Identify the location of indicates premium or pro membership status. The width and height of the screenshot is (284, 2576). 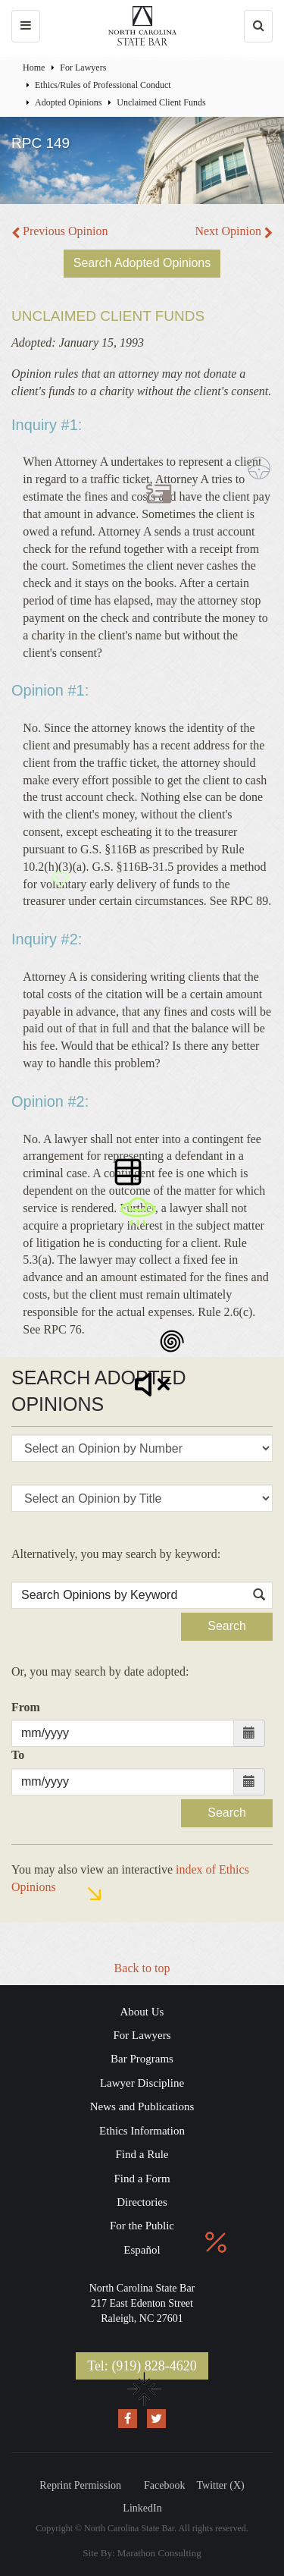
(60, 879).